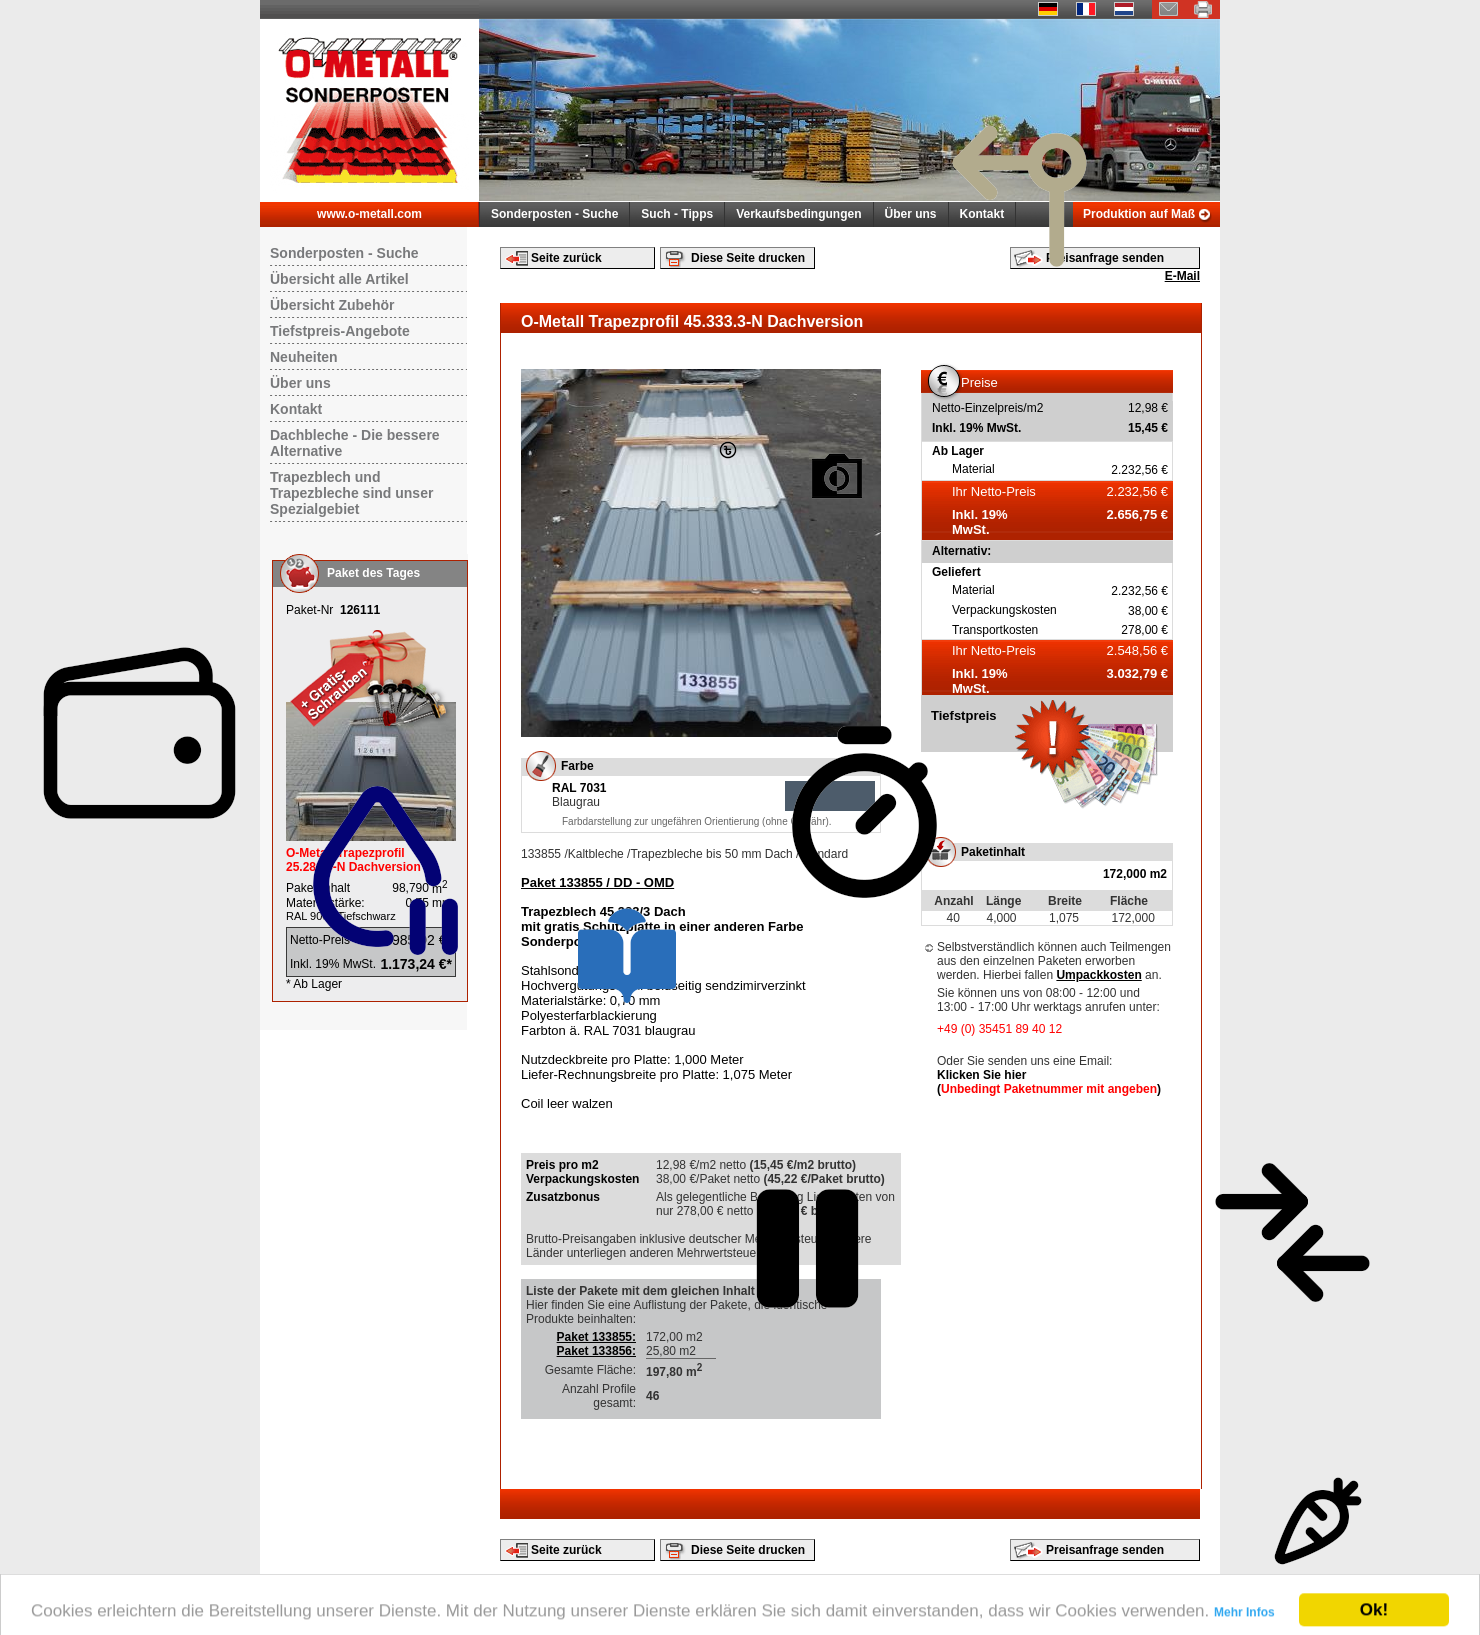 The image size is (1480, 1635). What do you see at coordinates (139, 736) in the screenshot?
I see `access your wallet or payment methods` at bounding box center [139, 736].